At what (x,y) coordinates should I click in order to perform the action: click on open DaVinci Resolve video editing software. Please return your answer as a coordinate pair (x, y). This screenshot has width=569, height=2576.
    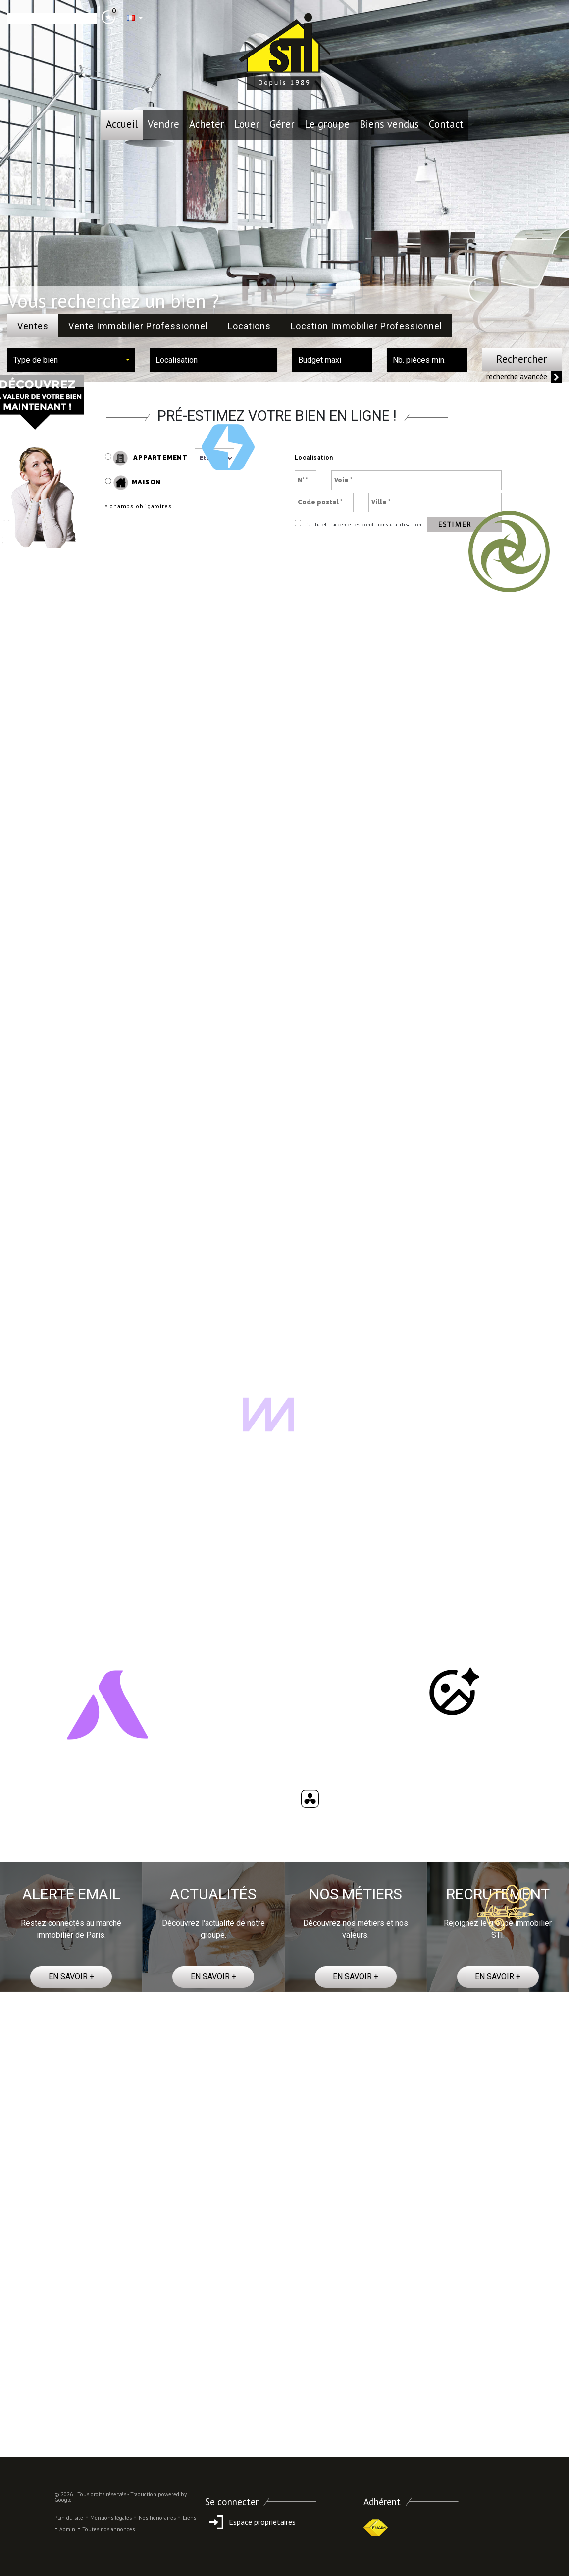
    Looking at the image, I should click on (310, 1799).